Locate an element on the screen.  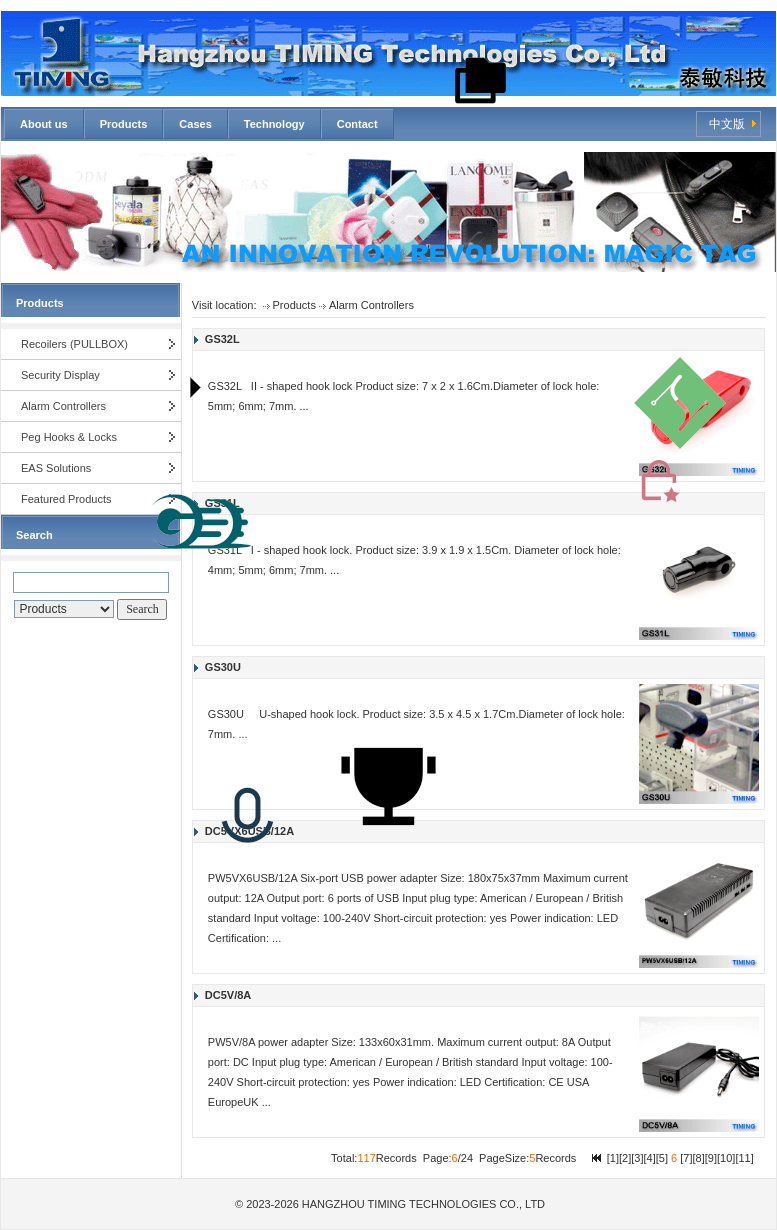
mark a password or credential as a favorite is located at coordinates (659, 481).